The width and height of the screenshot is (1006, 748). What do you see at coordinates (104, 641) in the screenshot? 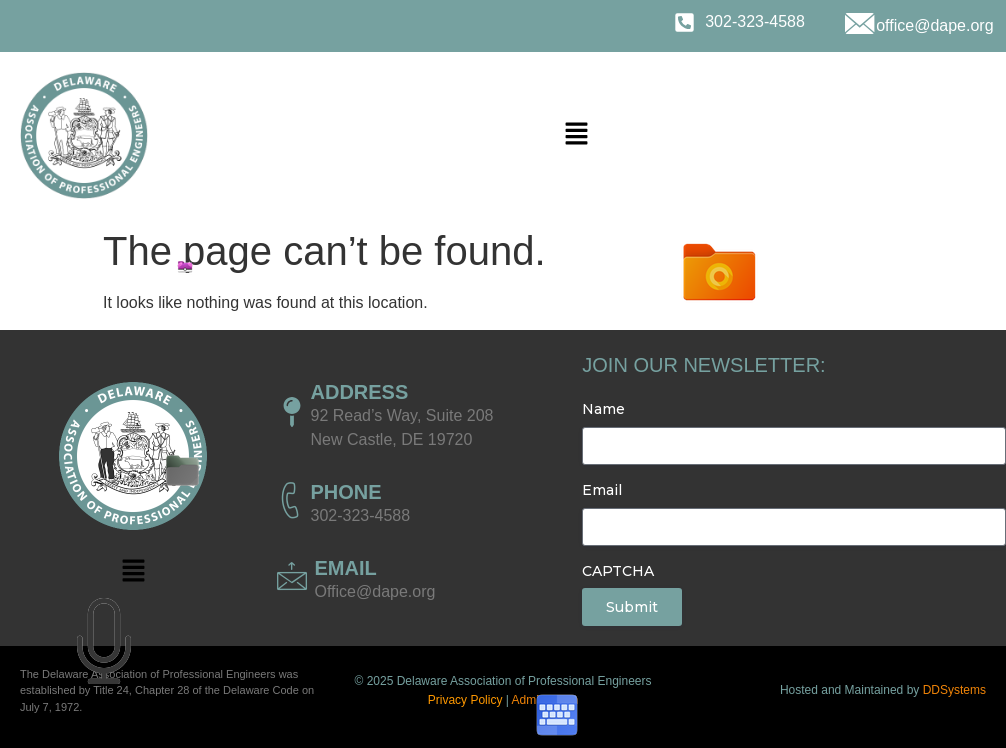
I see `access microphone or audio input settings` at bounding box center [104, 641].